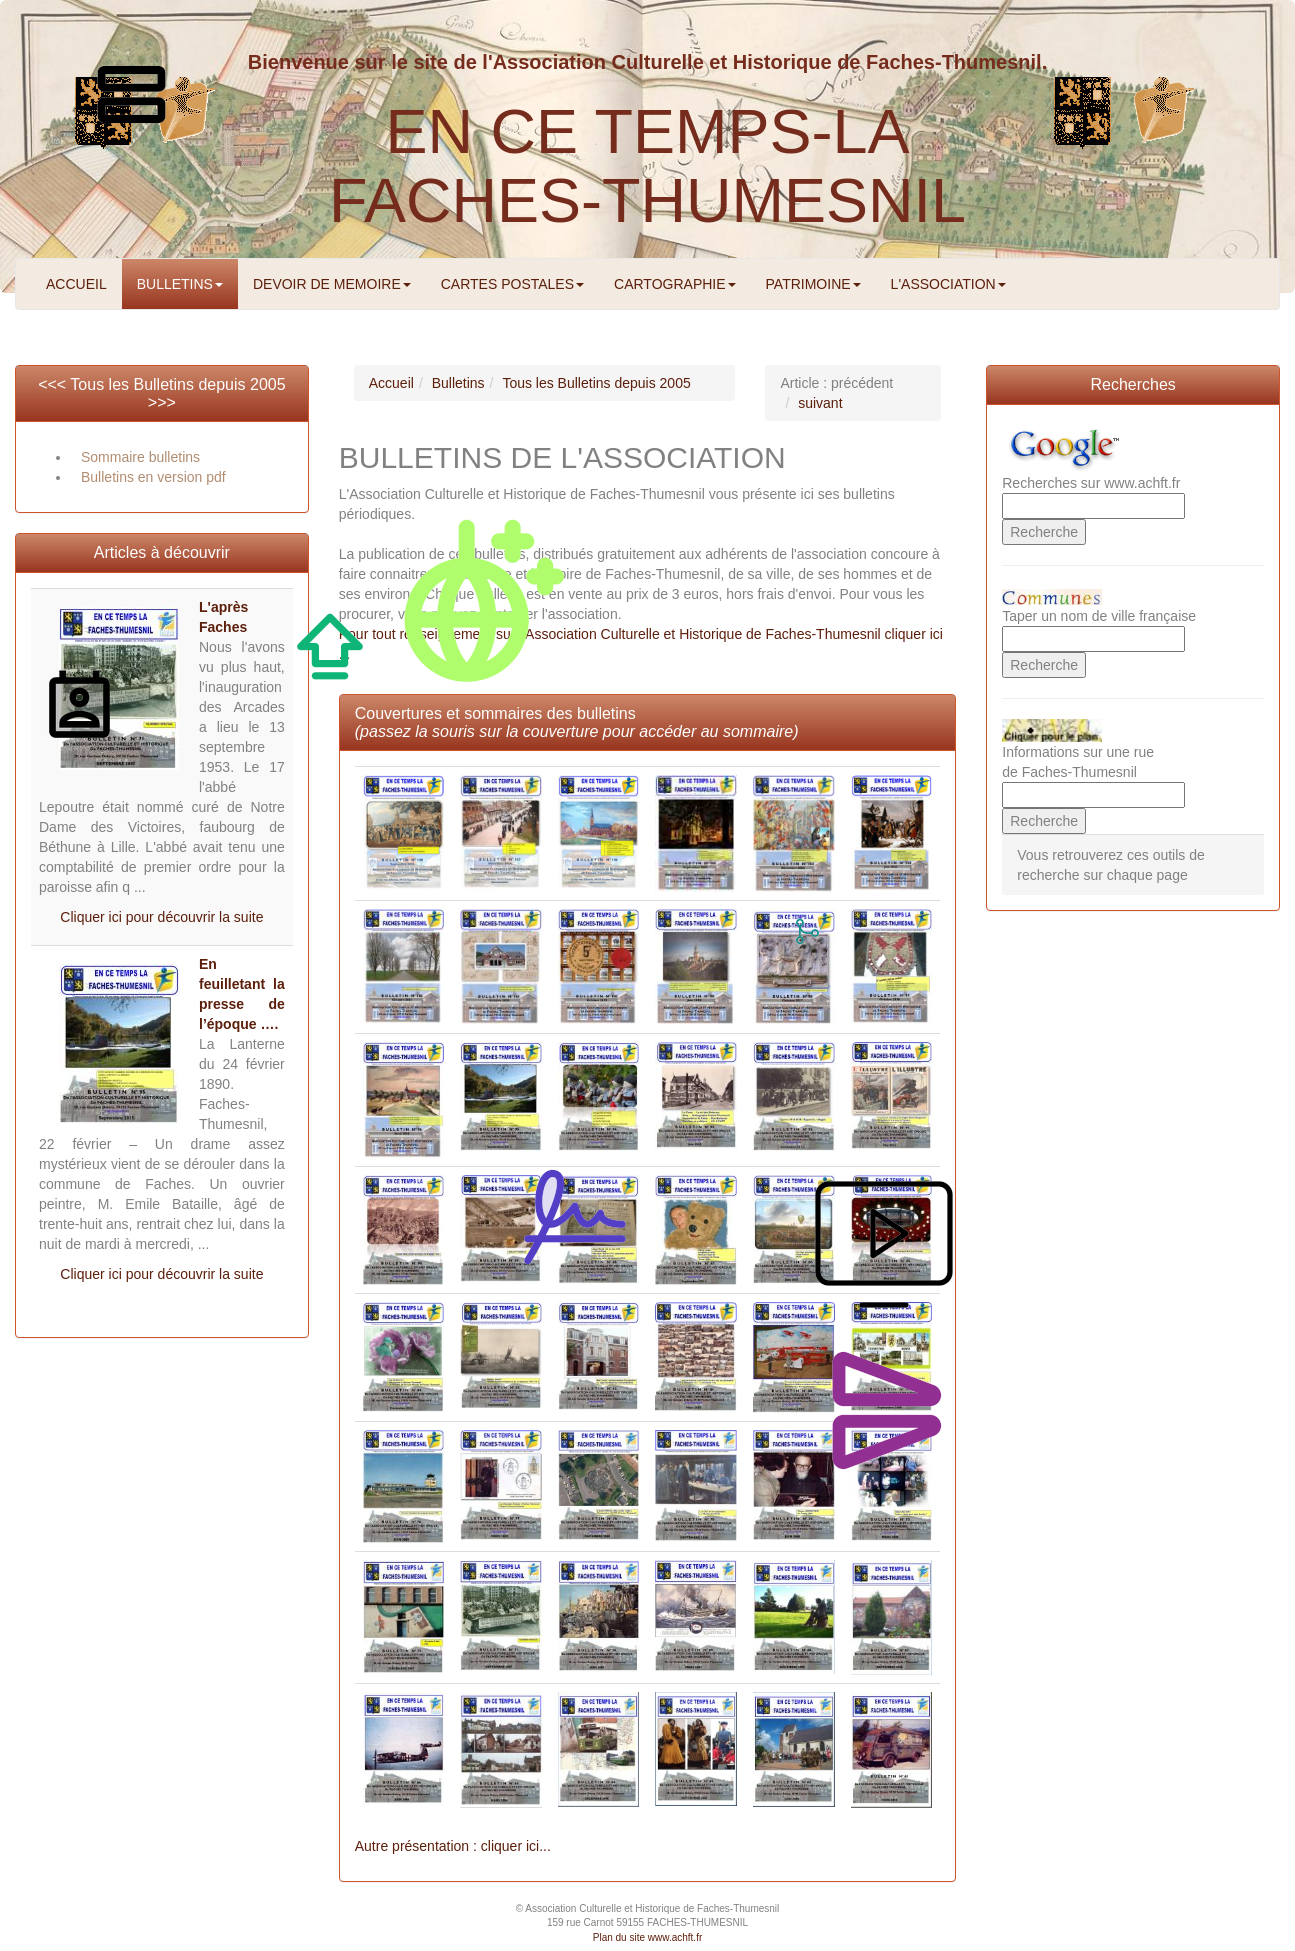 Image resolution: width=1295 pixels, height=1951 pixels. I want to click on add your signature to a document, so click(575, 1217).